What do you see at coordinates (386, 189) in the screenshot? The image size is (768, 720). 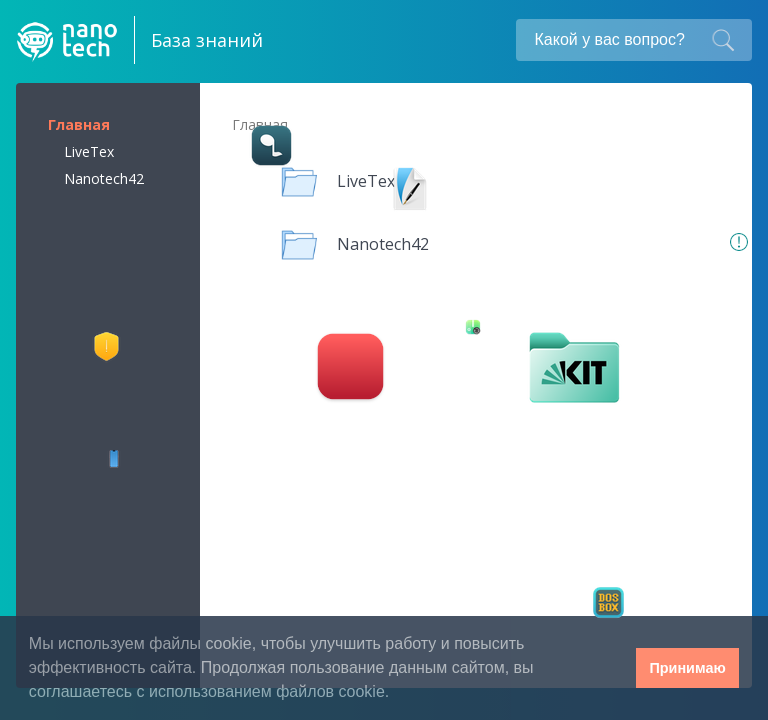 I see `a scribus document file` at bounding box center [386, 189].